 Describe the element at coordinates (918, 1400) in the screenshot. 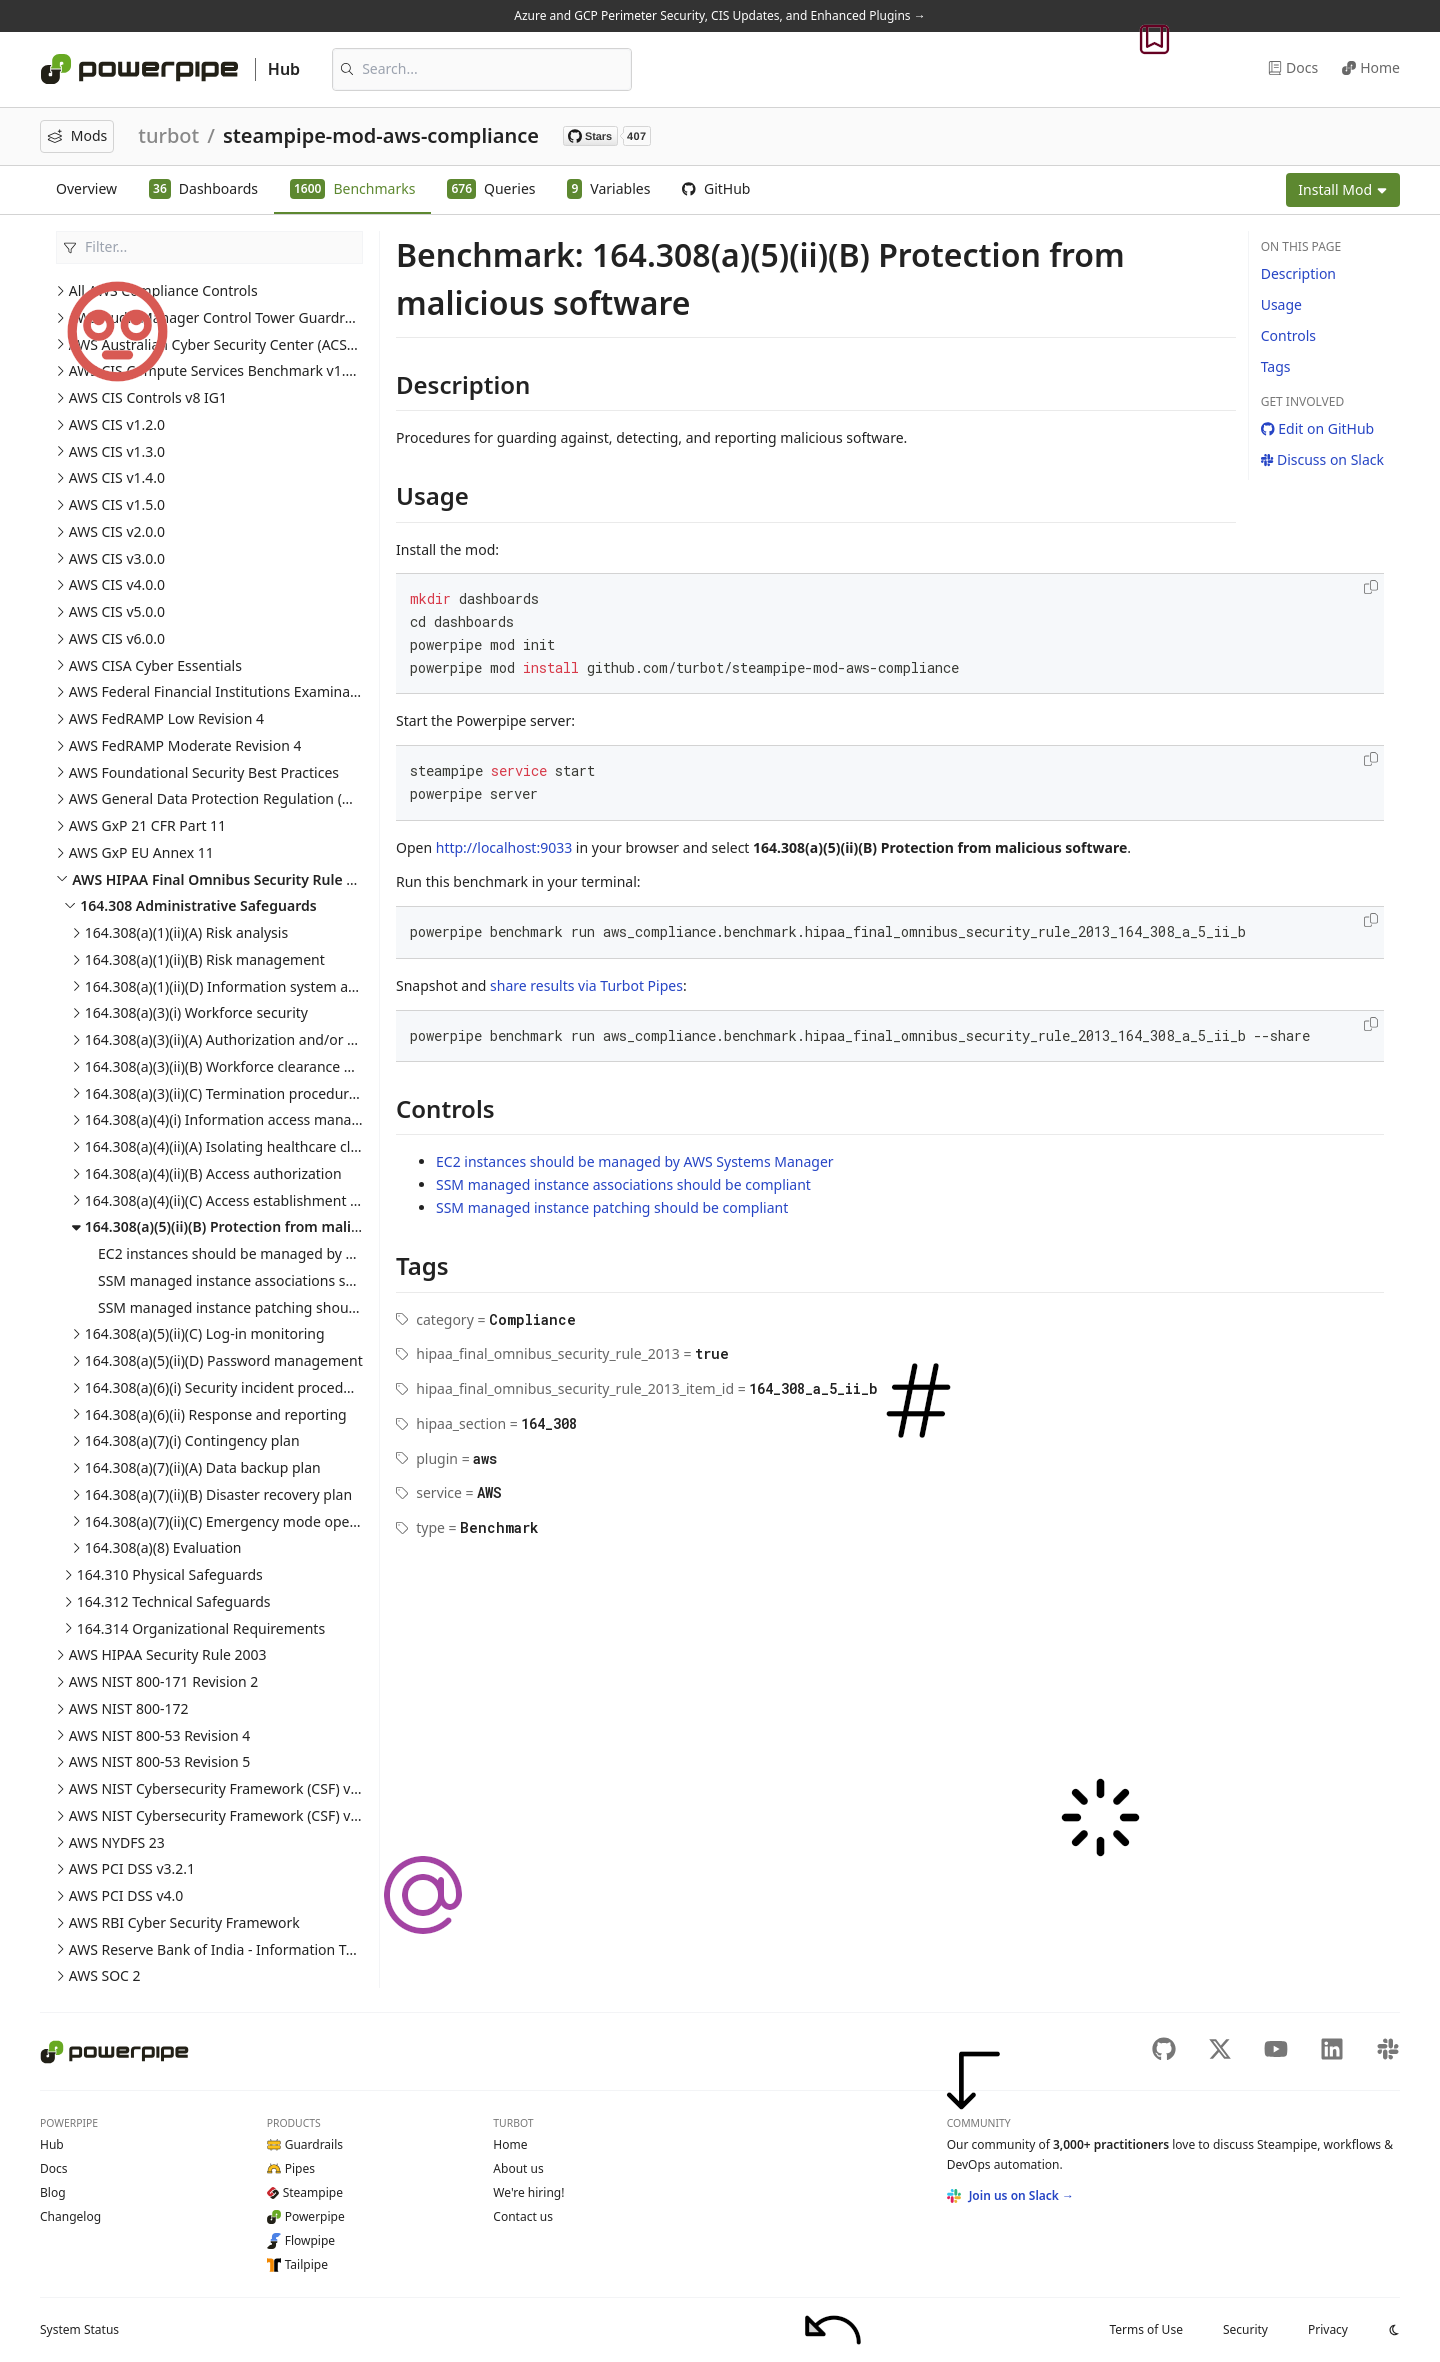

I see `add or search hashtags` at that location.